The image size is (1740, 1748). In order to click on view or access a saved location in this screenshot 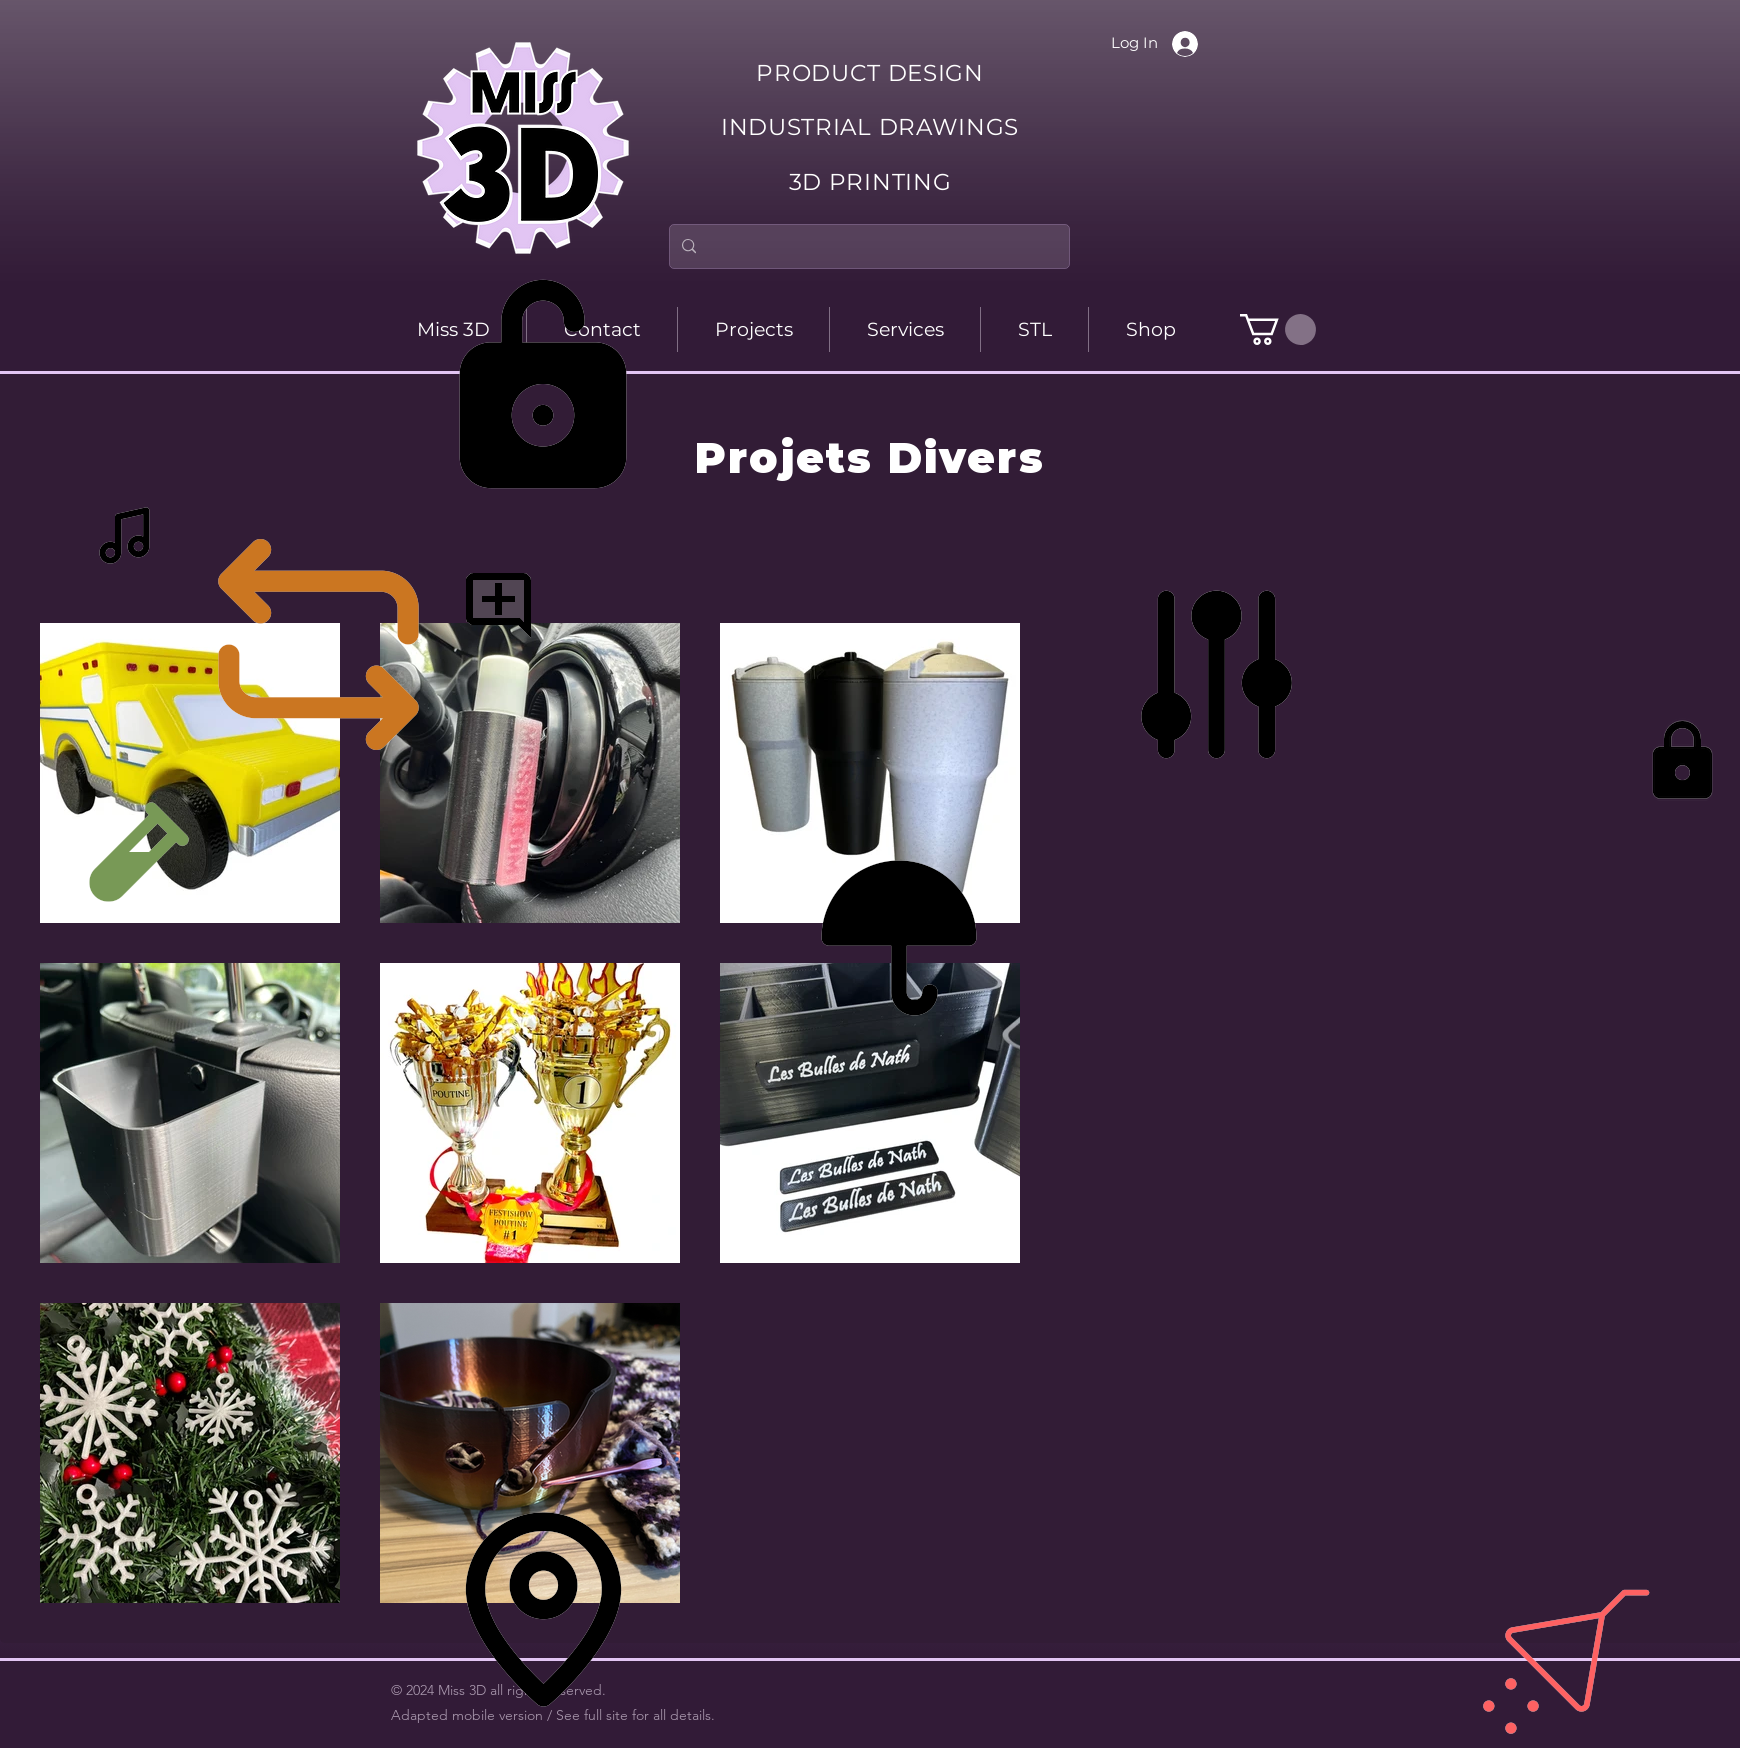, I will do `click(543, 1609)`.